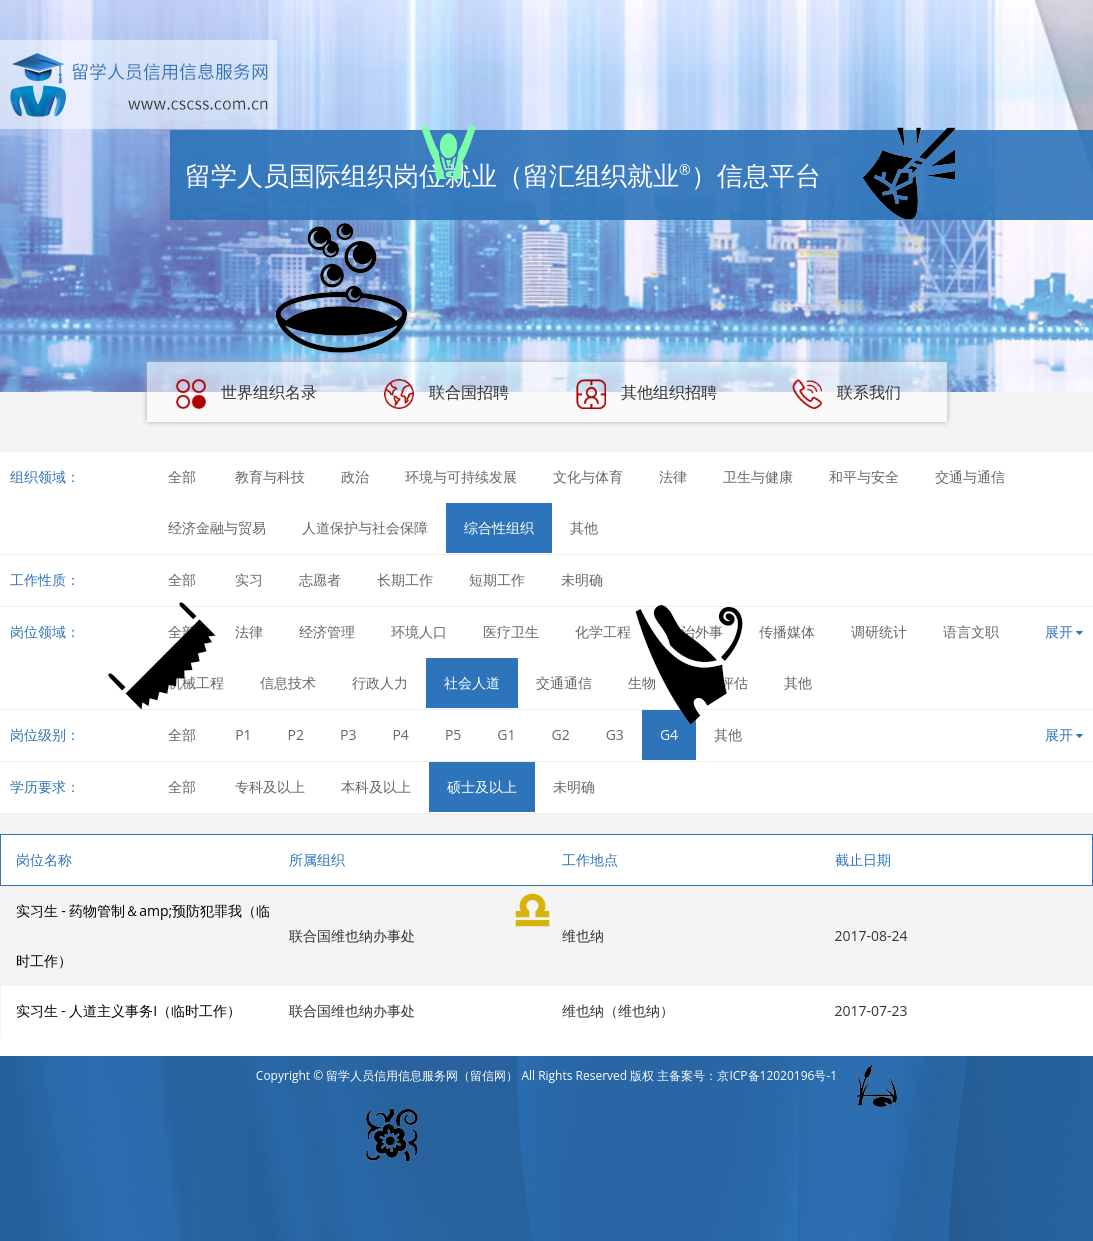 Image resolution: width=1093 pixels, height=1241 pixels. What do you see at coordinates (689, 665) in the screenshot?
I see `ancient Egyptian pschent double crown icon` at bounding box center [689, 665].